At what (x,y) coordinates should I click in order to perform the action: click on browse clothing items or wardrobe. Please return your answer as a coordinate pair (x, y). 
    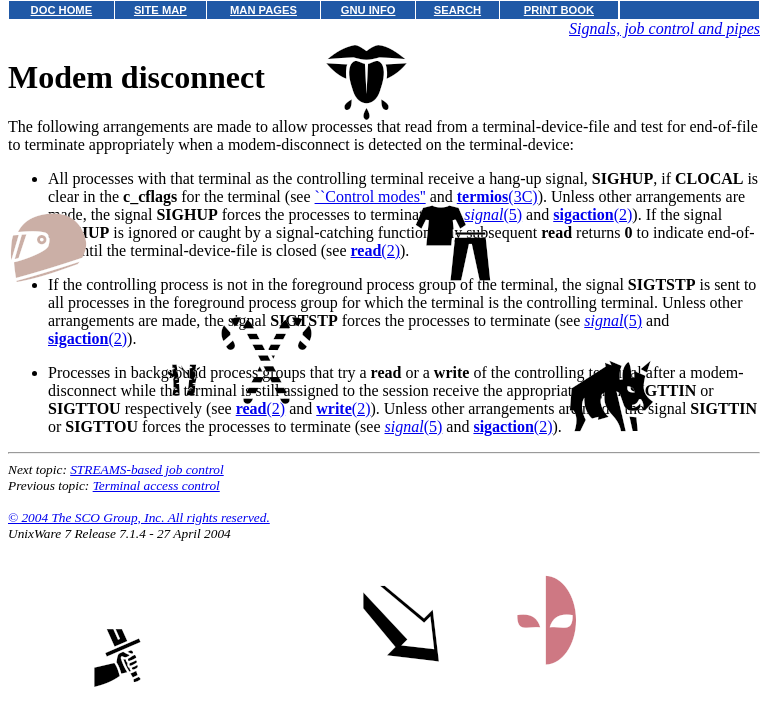
    Looking at the image, I should click on (453, 243).